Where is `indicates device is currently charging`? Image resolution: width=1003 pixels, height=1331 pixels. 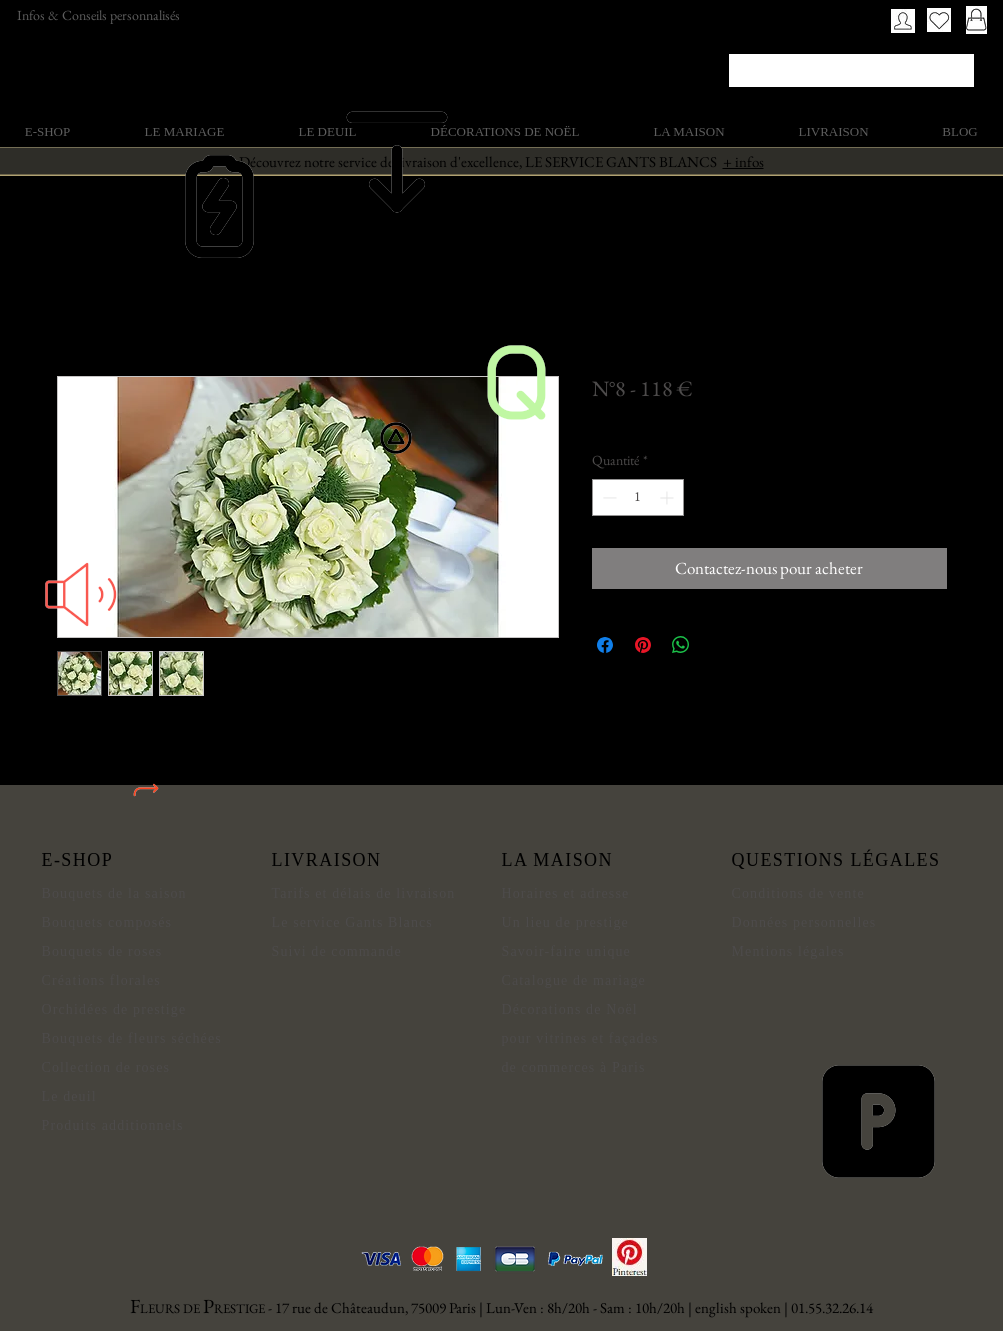 indicates device is currently charging is located at coordinates (219, 206).